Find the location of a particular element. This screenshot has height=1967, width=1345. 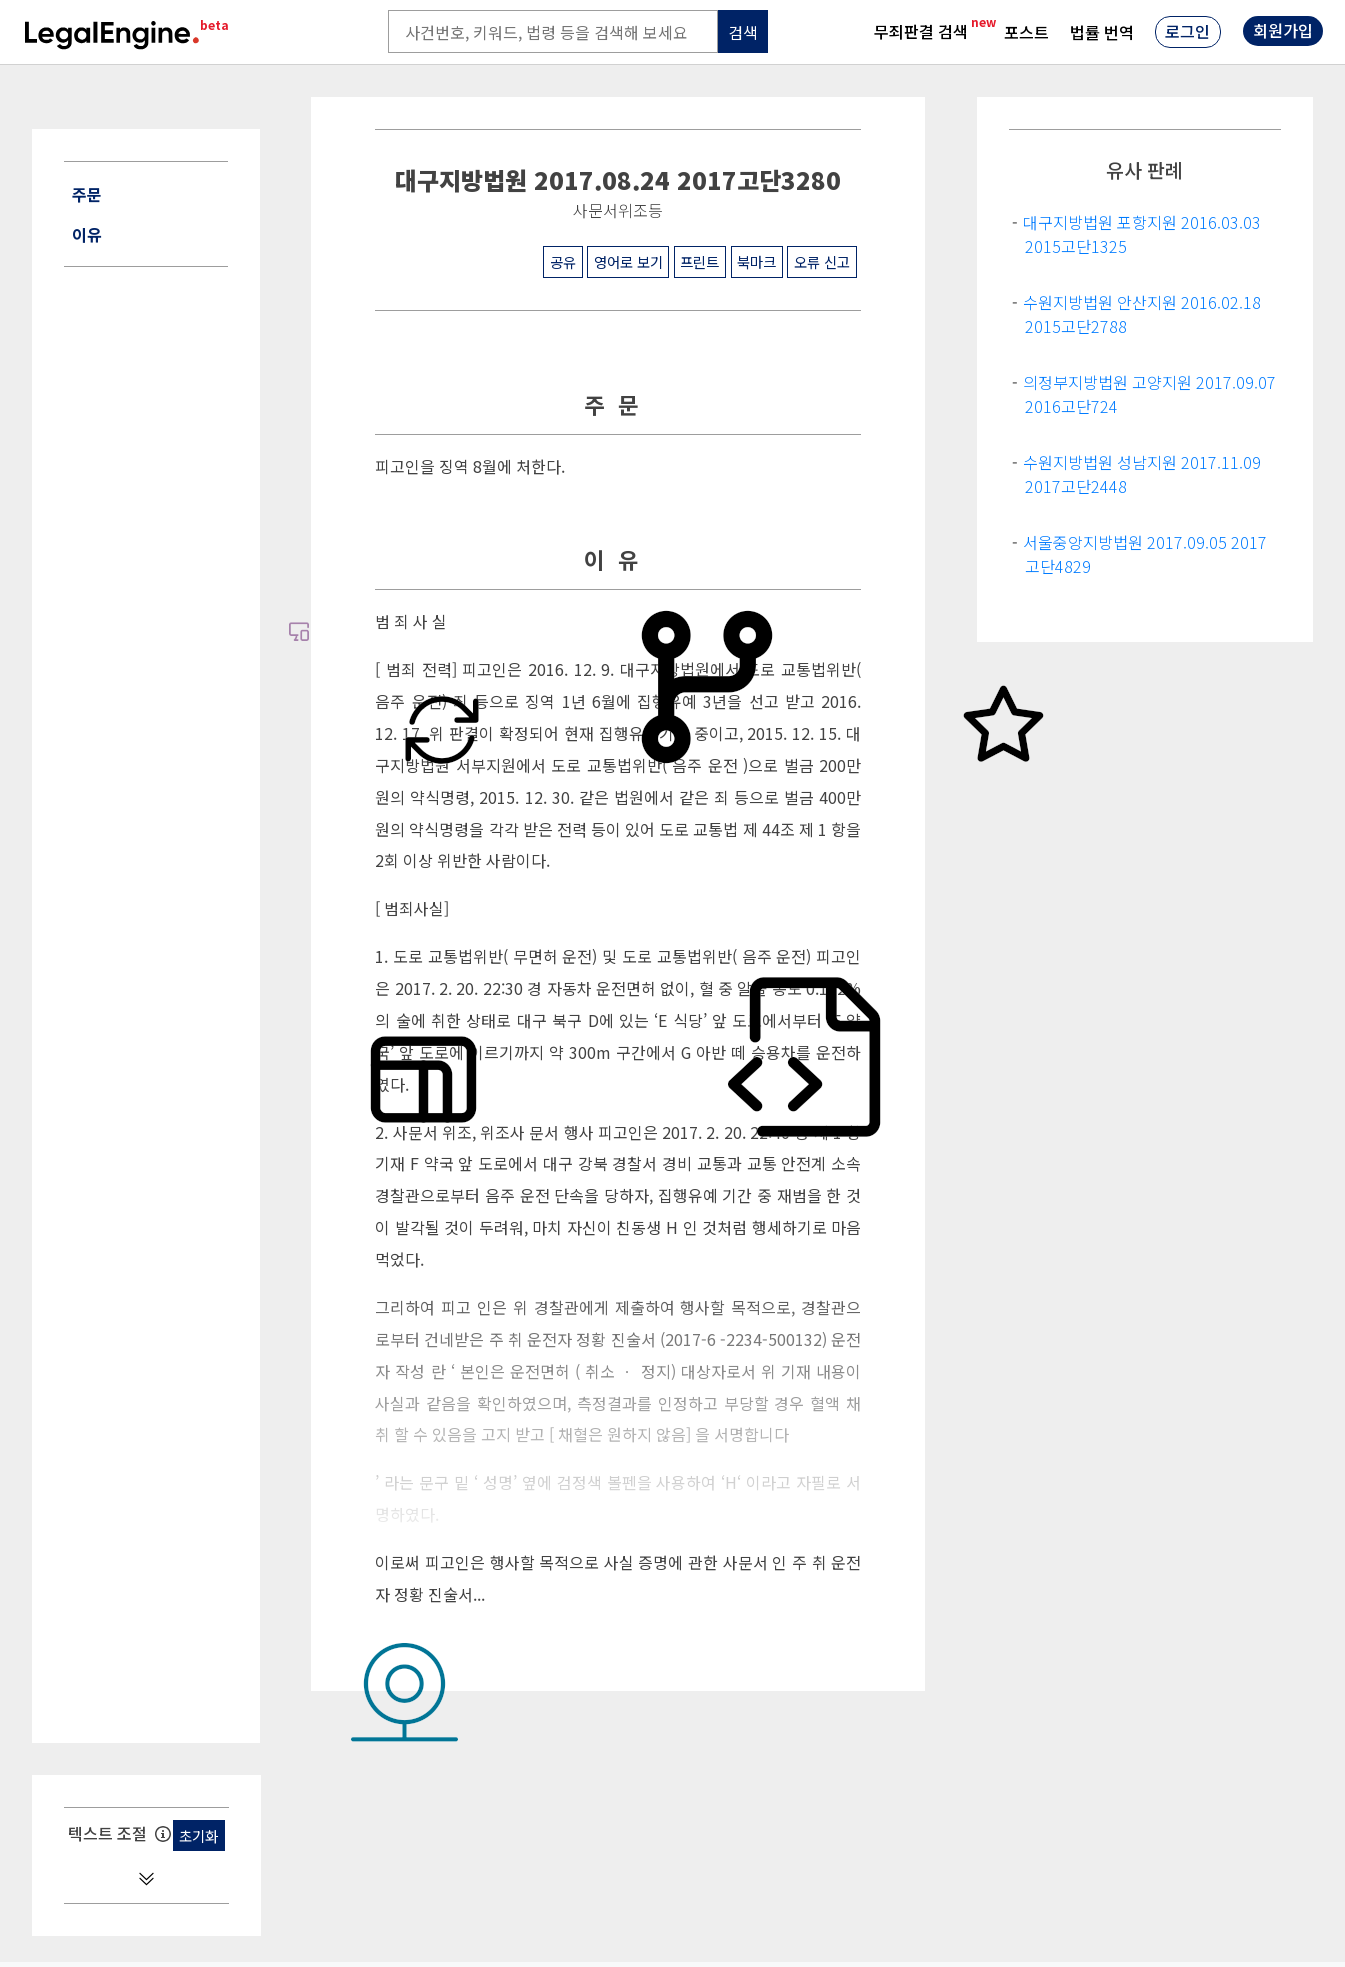

view repository branches is located at coordinates (707, 687).